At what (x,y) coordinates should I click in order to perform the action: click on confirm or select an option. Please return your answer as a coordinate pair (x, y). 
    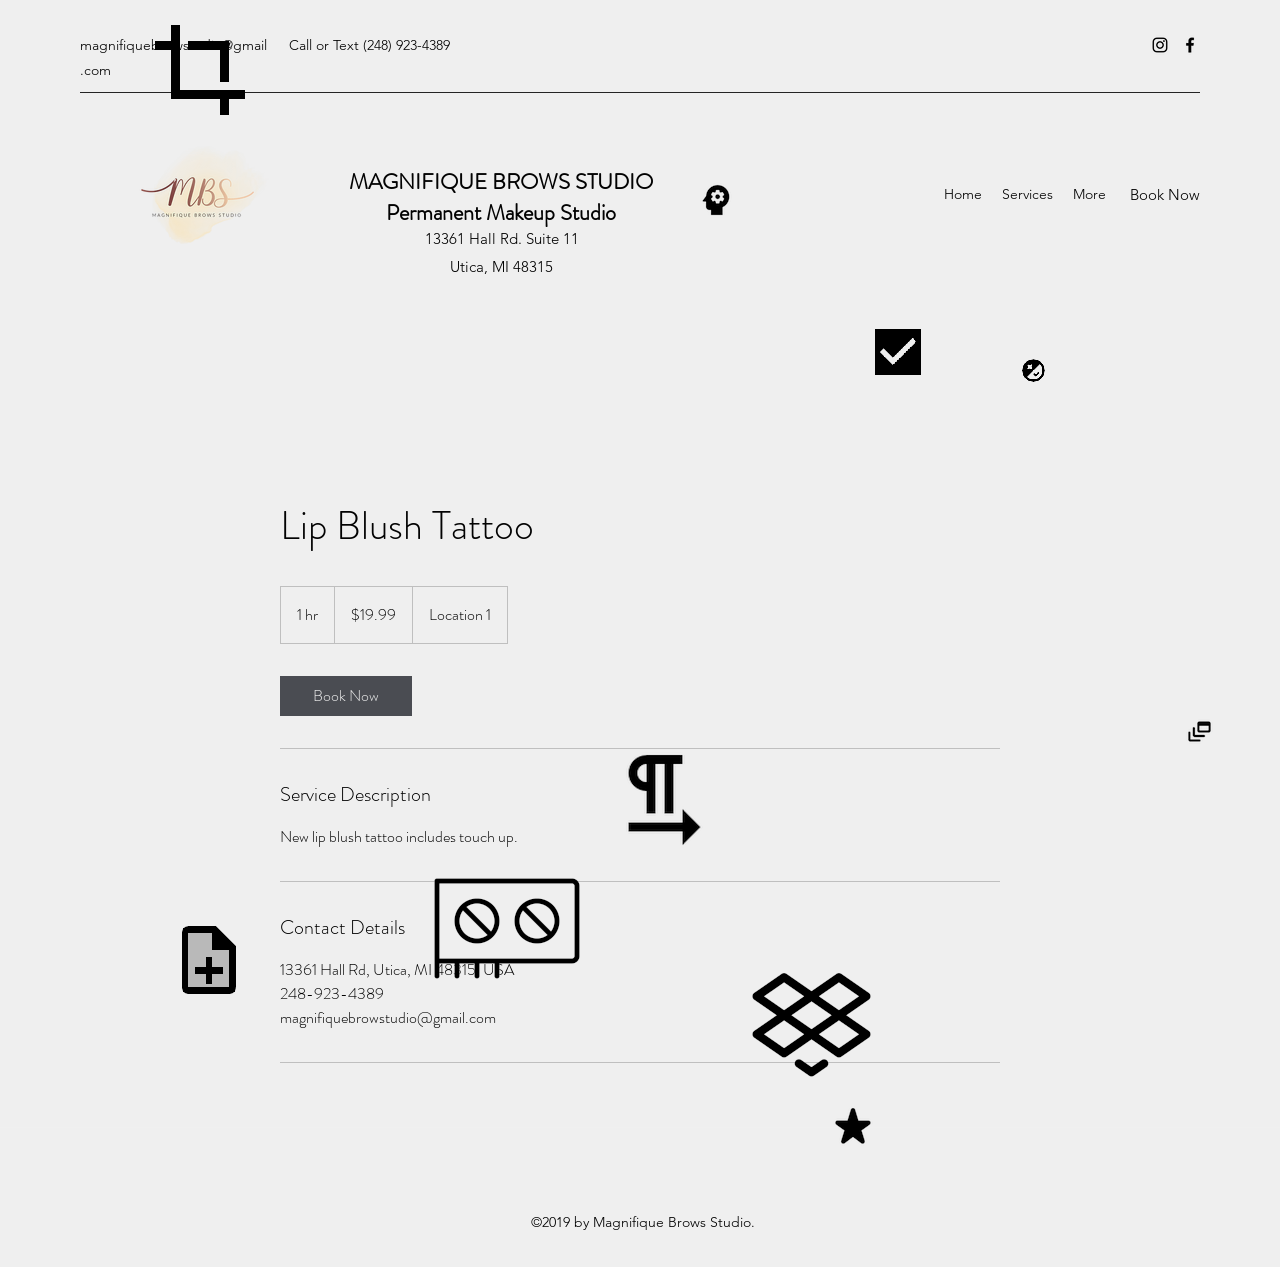
    Looking at the image, I should click on (898, 352).